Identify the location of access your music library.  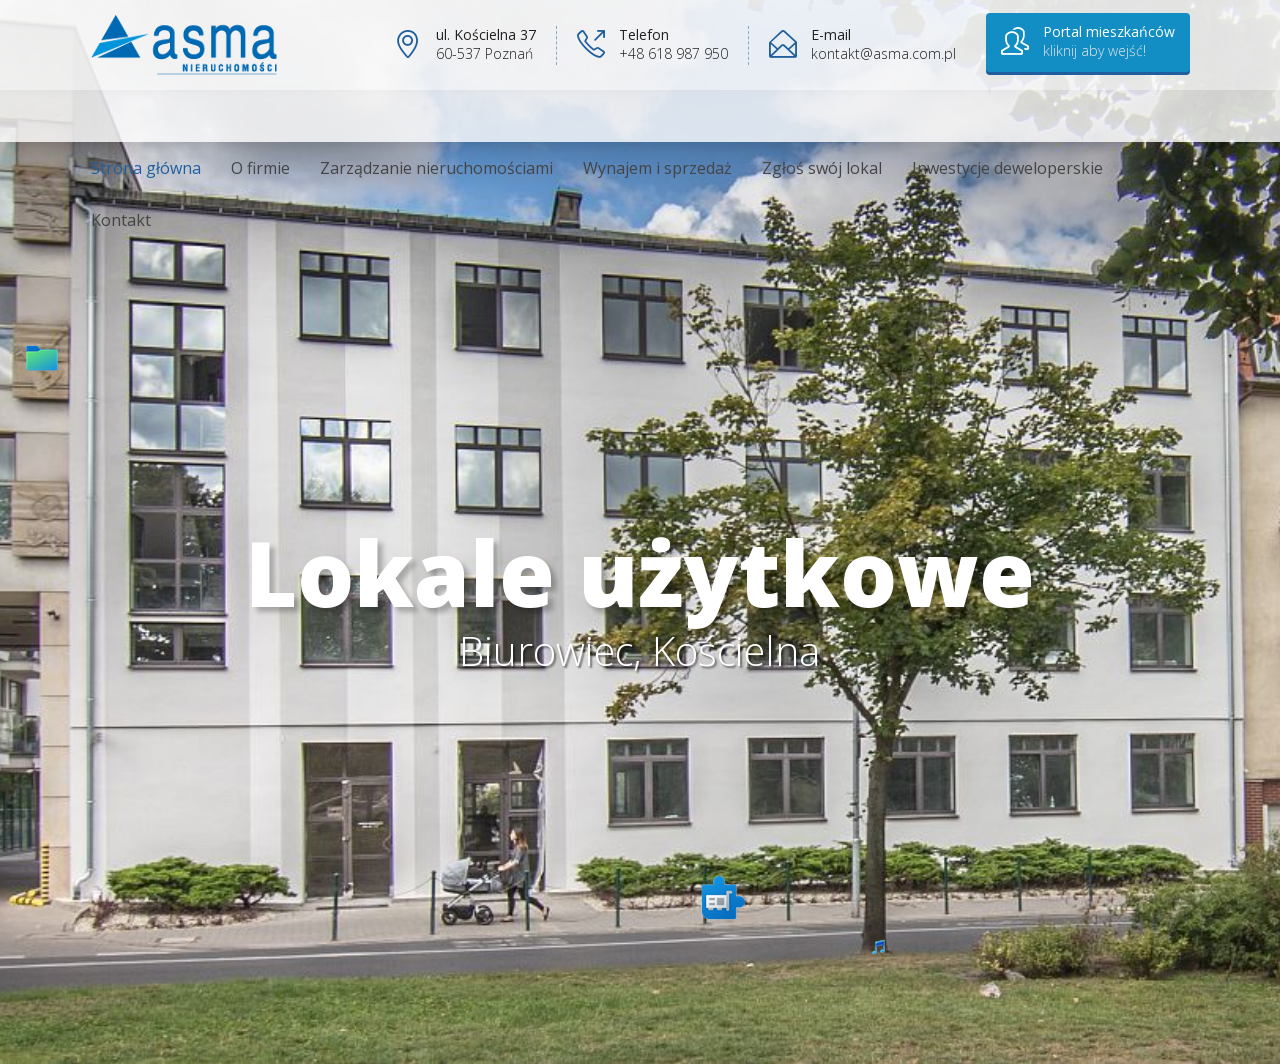
(879, 947).